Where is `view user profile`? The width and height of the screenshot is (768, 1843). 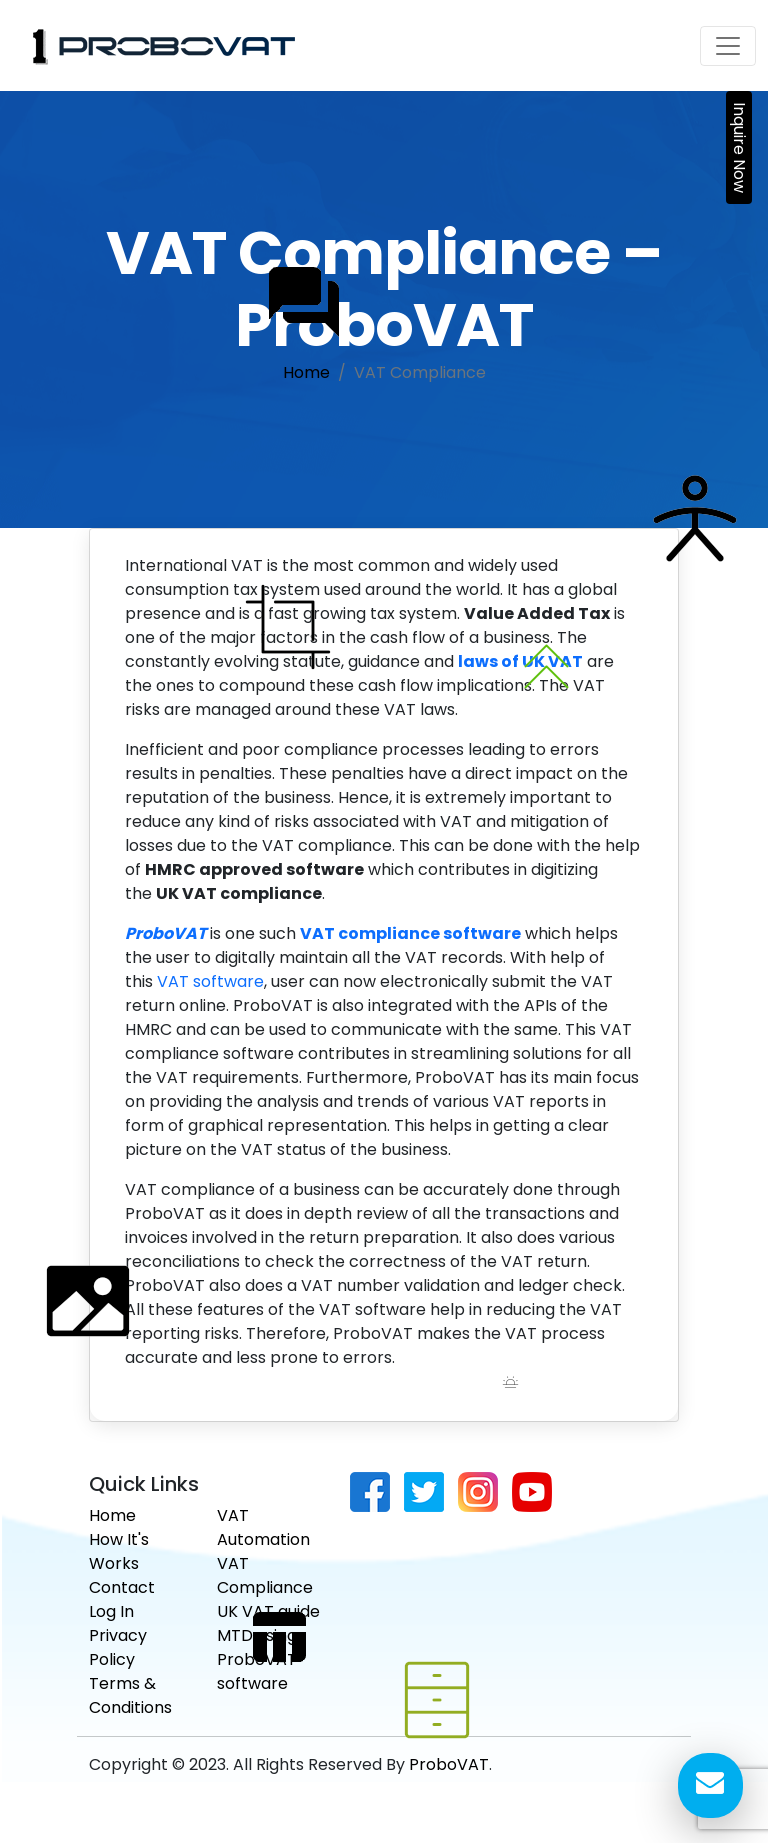 view user profile is located at coordinates (695, 520).